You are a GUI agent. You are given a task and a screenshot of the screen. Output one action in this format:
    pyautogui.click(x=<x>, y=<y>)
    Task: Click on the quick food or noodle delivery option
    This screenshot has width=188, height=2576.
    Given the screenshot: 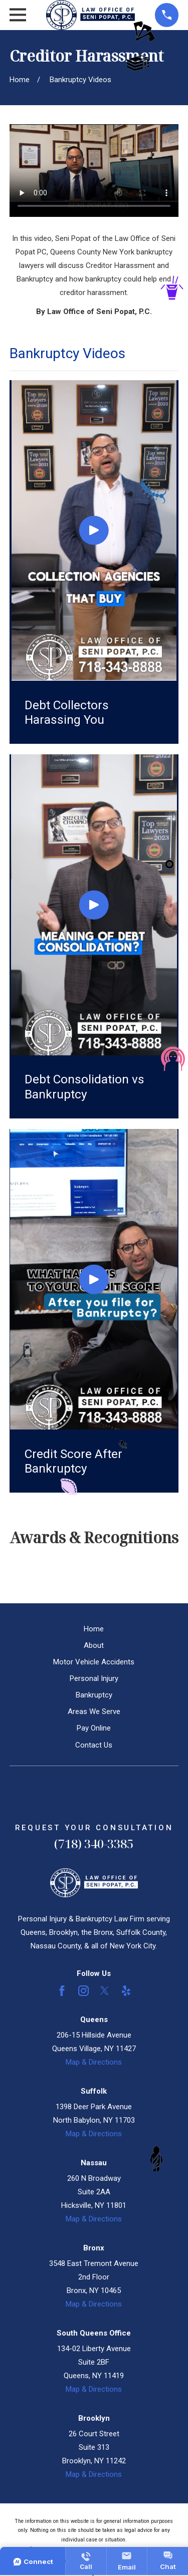 What is the action you would take?
    pyautogui.click(x=172, y=288)
    